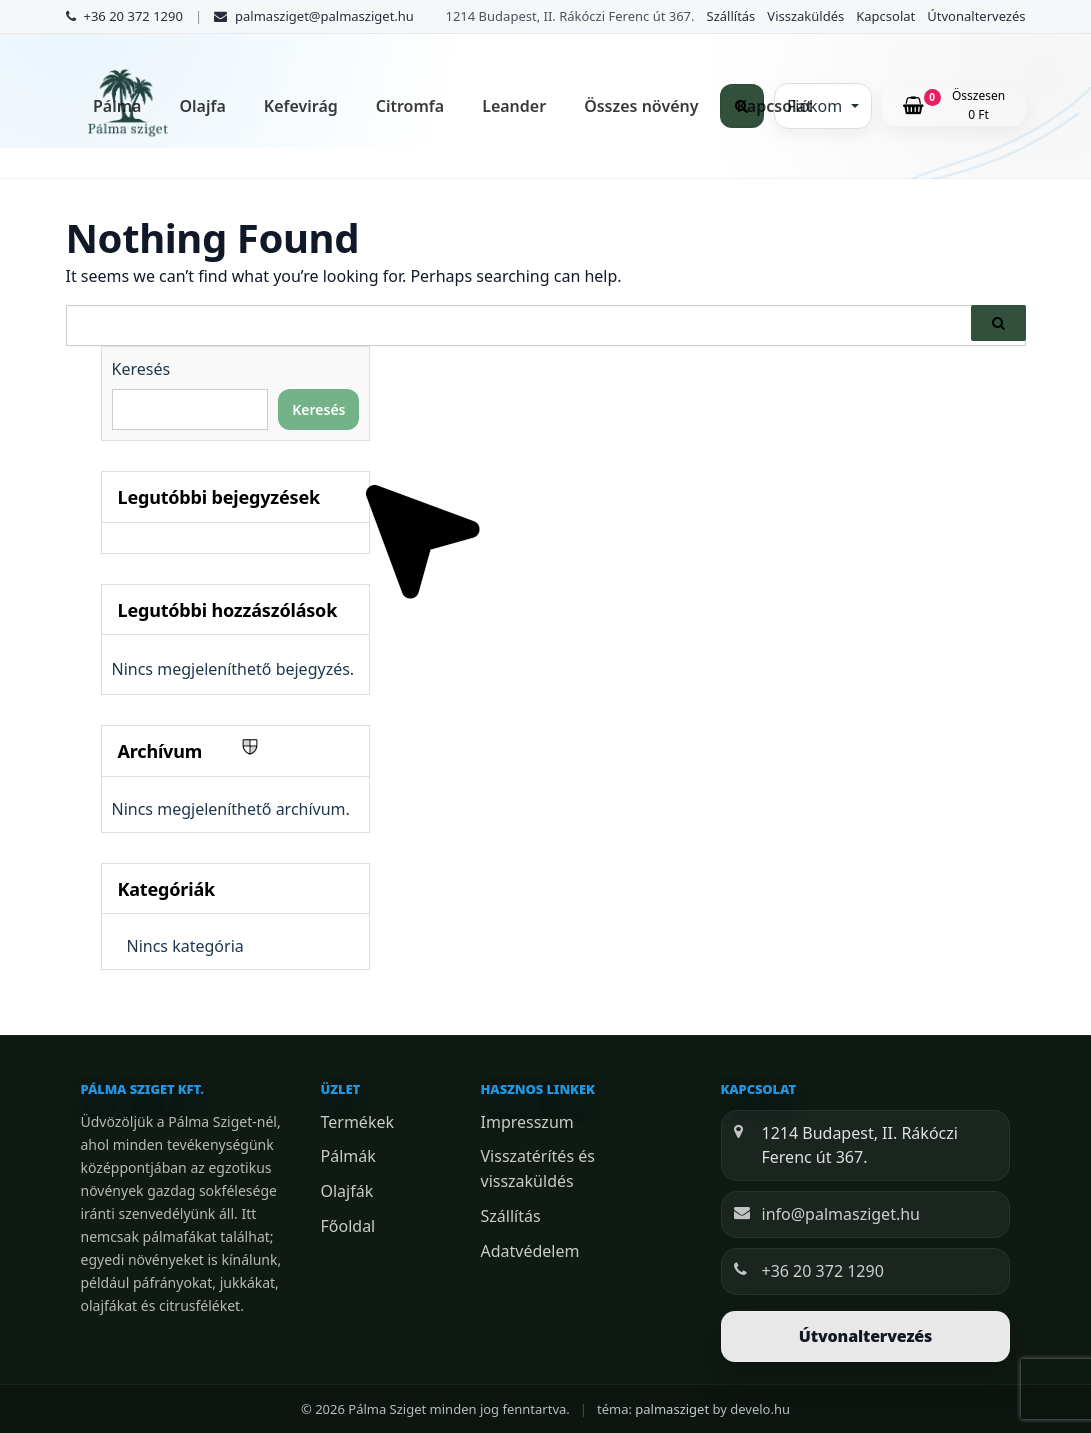 The width and height of the screenshot is (1091, 1433). I want to click on security or protection status indicator, so click(250, 746).